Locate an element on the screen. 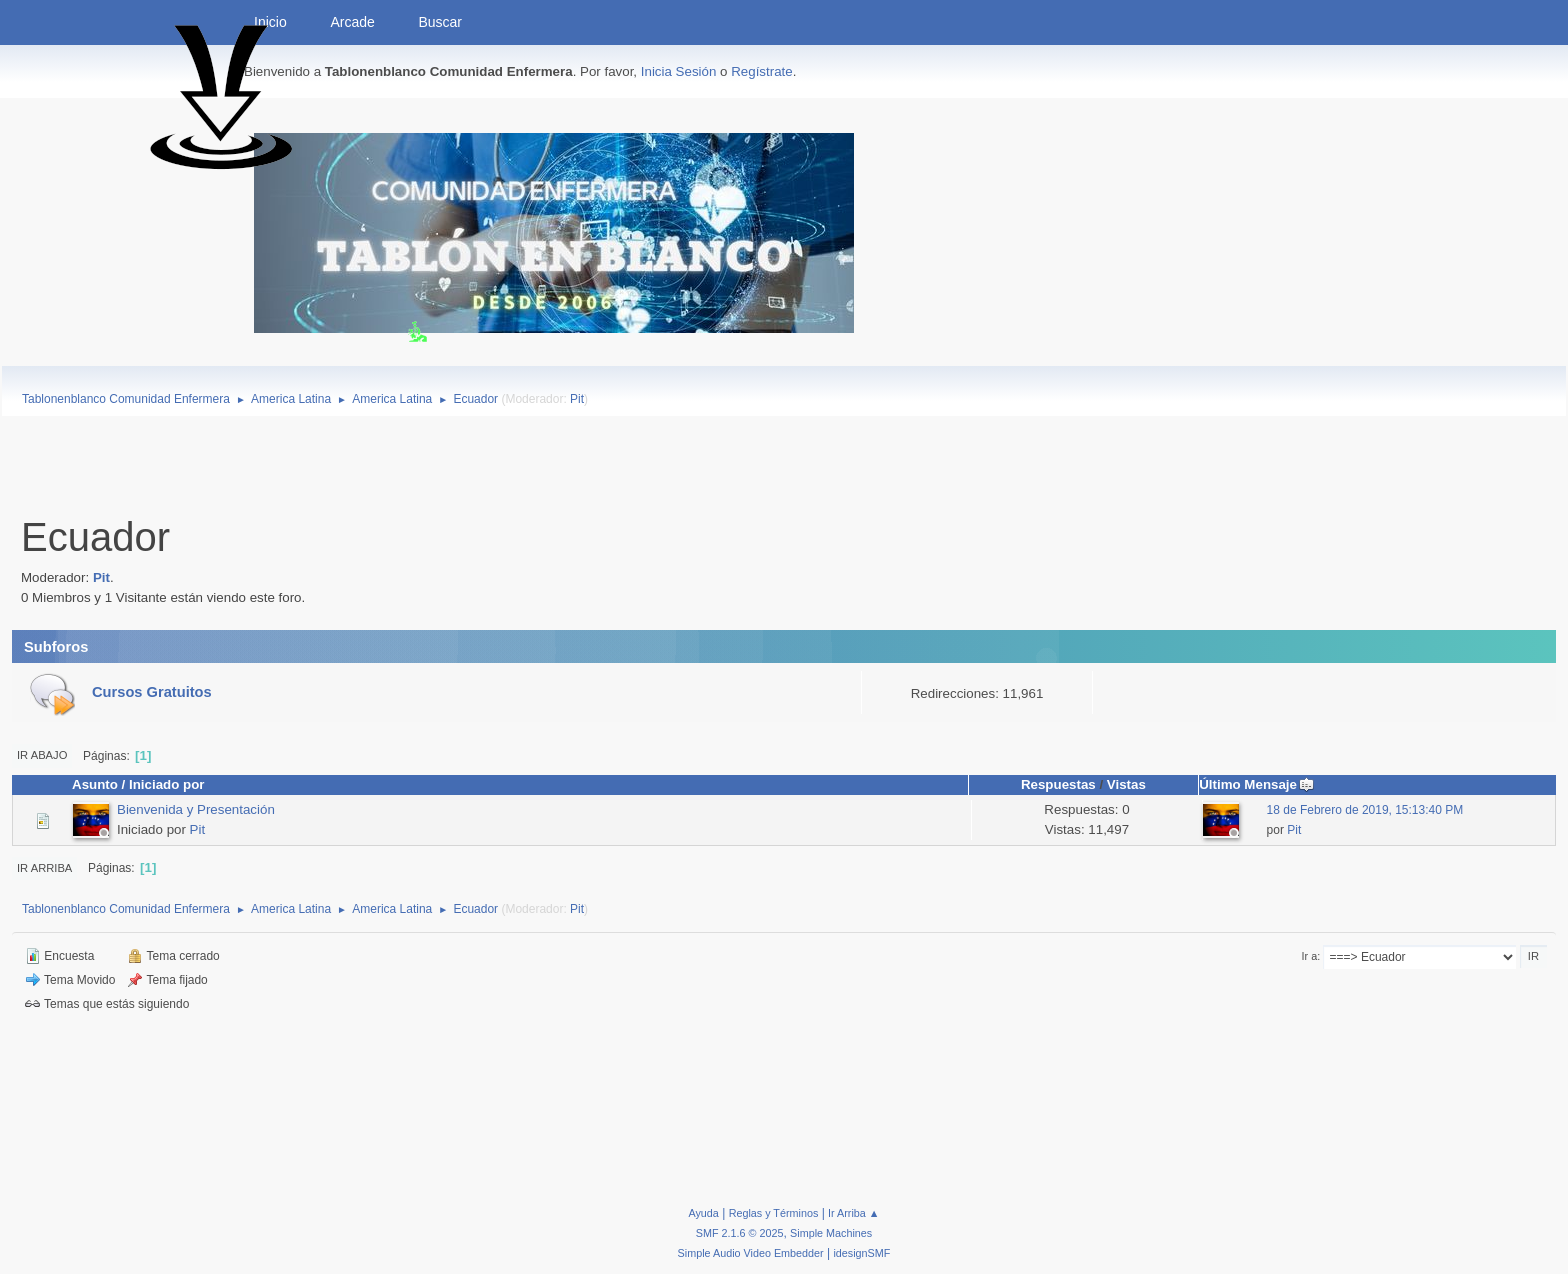 The height and width of the screenshot is (1274, 1568). strength tarot card icon is located at coordinates (416, 331).